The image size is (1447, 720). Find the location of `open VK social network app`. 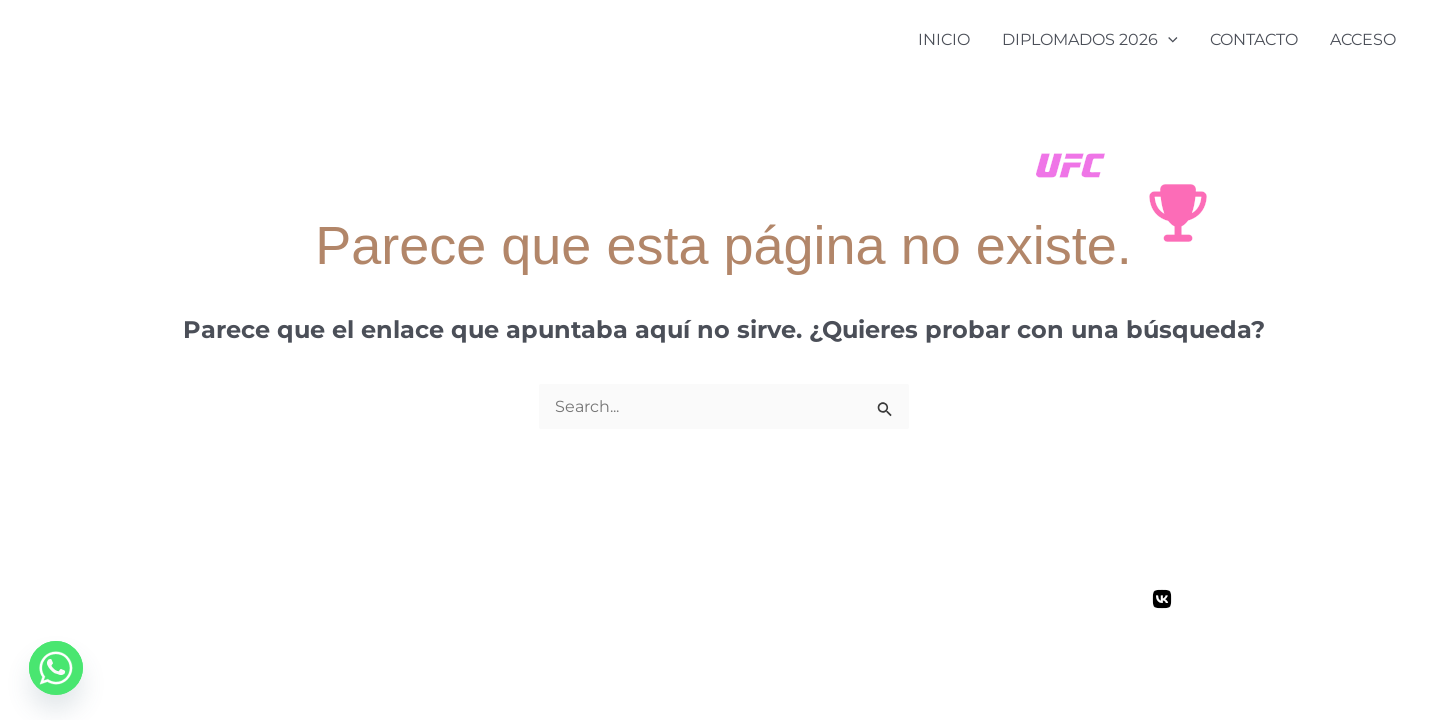

open VK social network app is located at coordinates (1162, 599).